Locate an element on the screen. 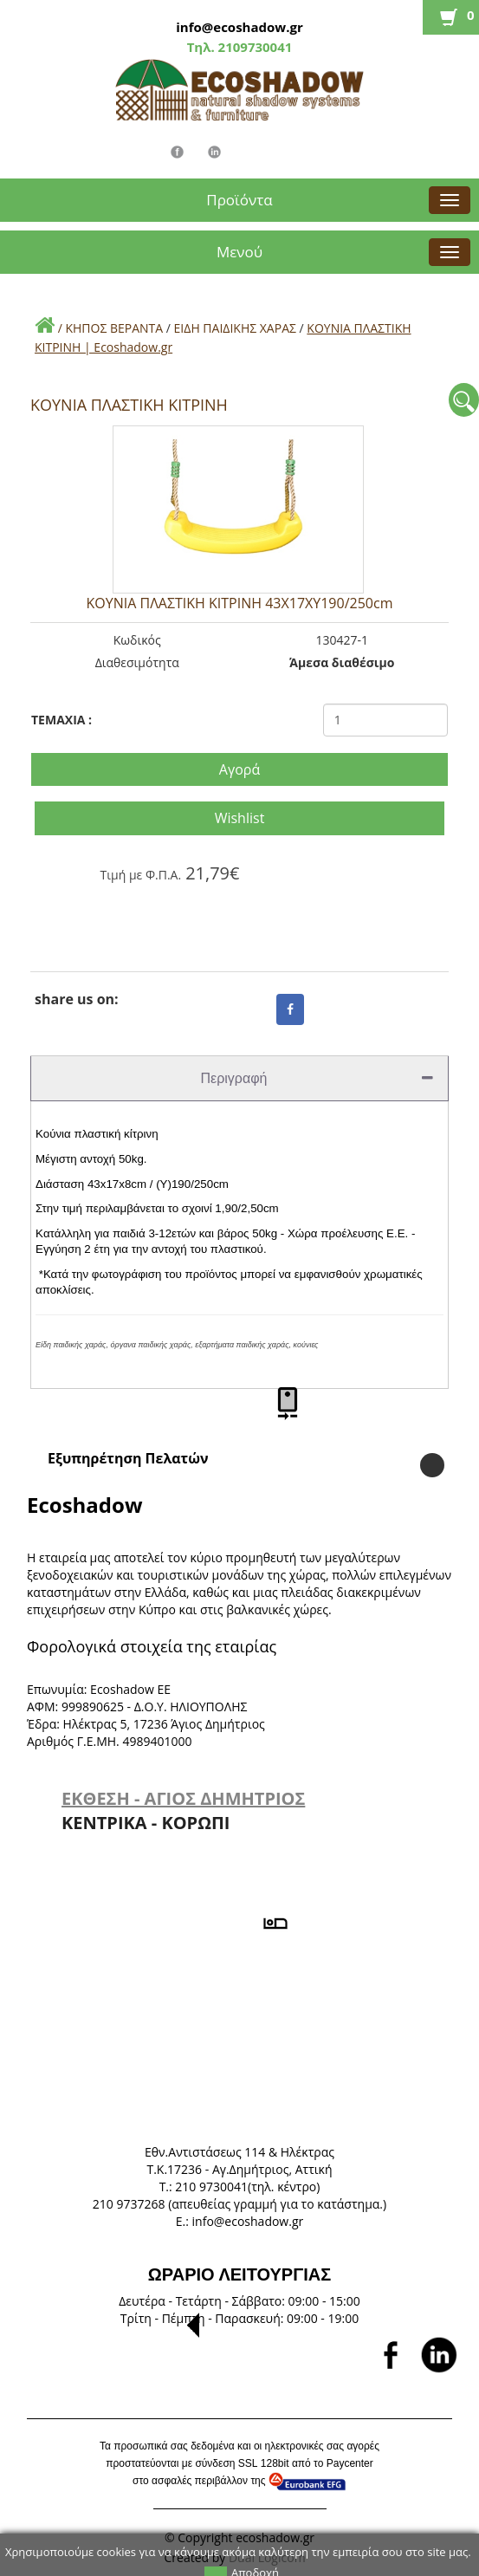 This screenshot has width=479, height=2576. switch to rear camera is located at coordinates (288, 1404).